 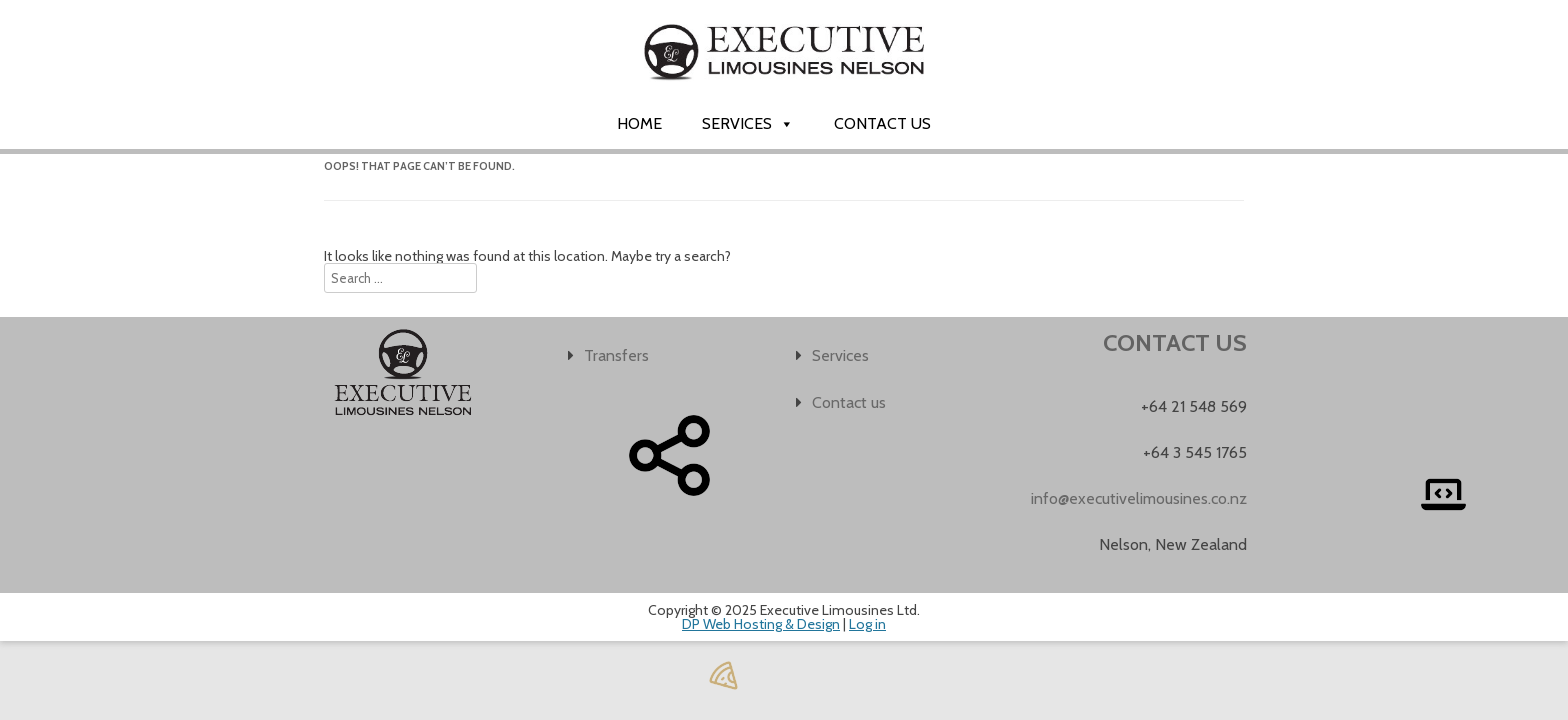 I want to click on open code editor or development environment, so click(x=1443, y=494).